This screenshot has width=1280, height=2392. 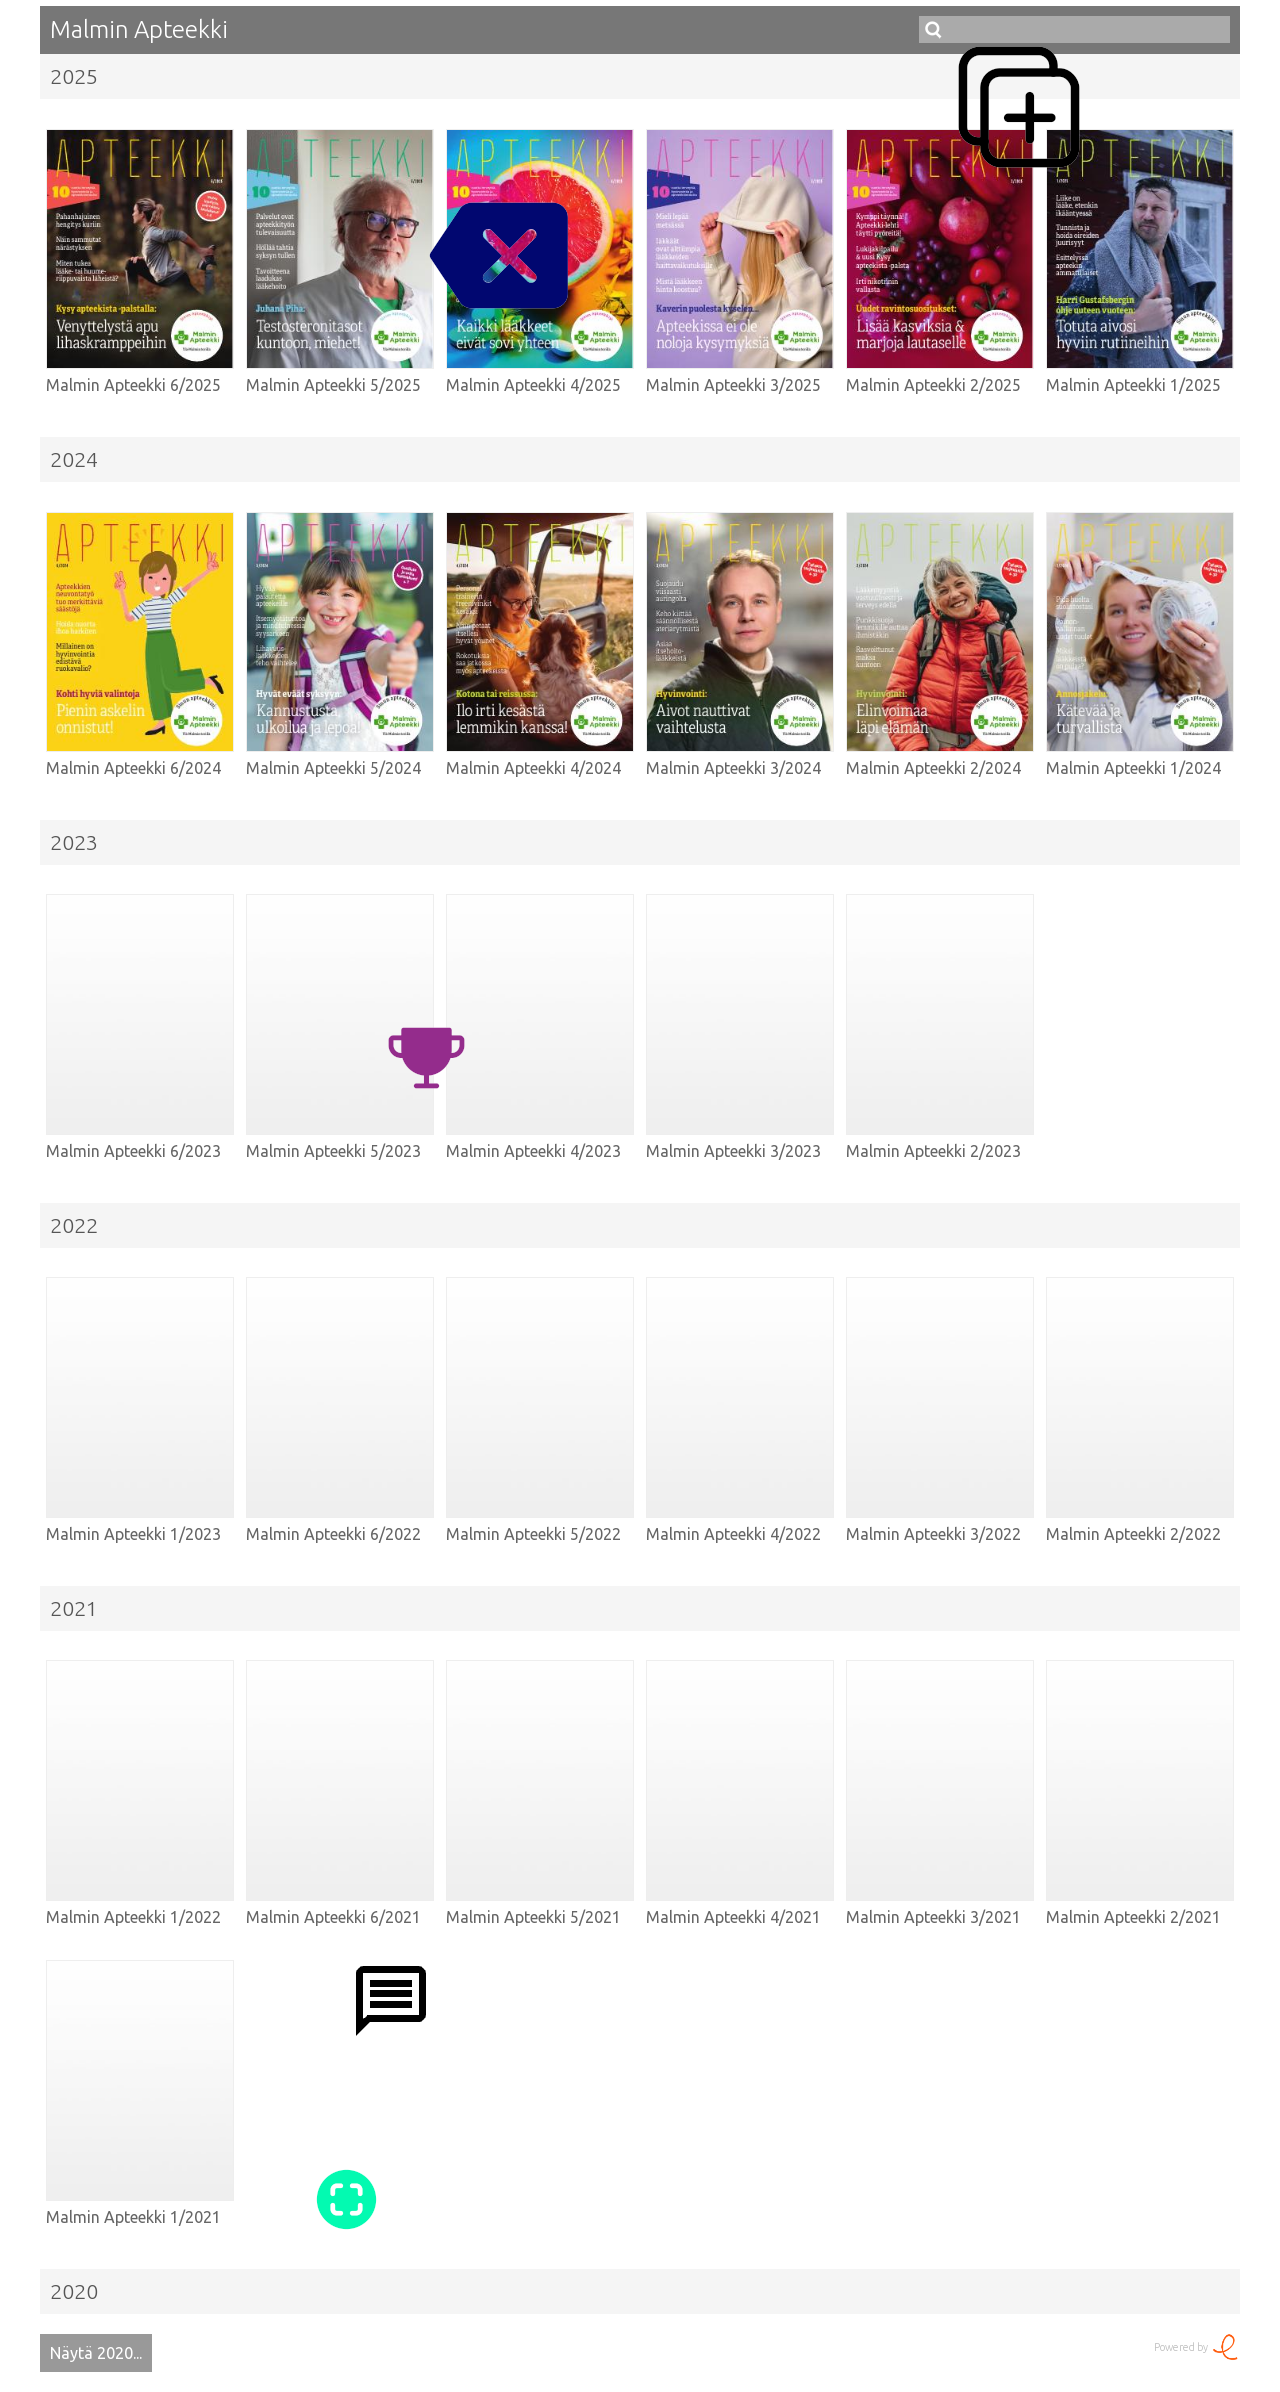 What do you see at coordinates (391, 2001) in the screenshot?
I see `open messages or chat` at bounding box center [391, 2001].